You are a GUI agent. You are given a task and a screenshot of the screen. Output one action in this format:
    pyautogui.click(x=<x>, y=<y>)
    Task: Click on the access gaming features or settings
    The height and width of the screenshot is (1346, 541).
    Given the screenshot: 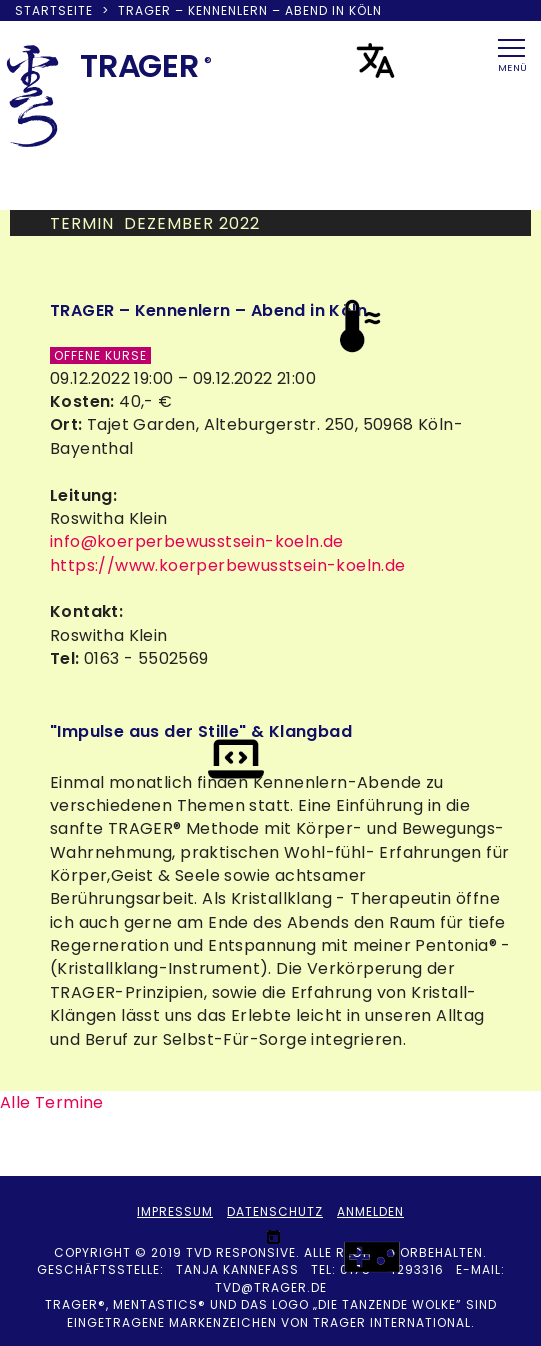 What is the action you would take?
    pyautogui.click(x=372, y=1257)
    